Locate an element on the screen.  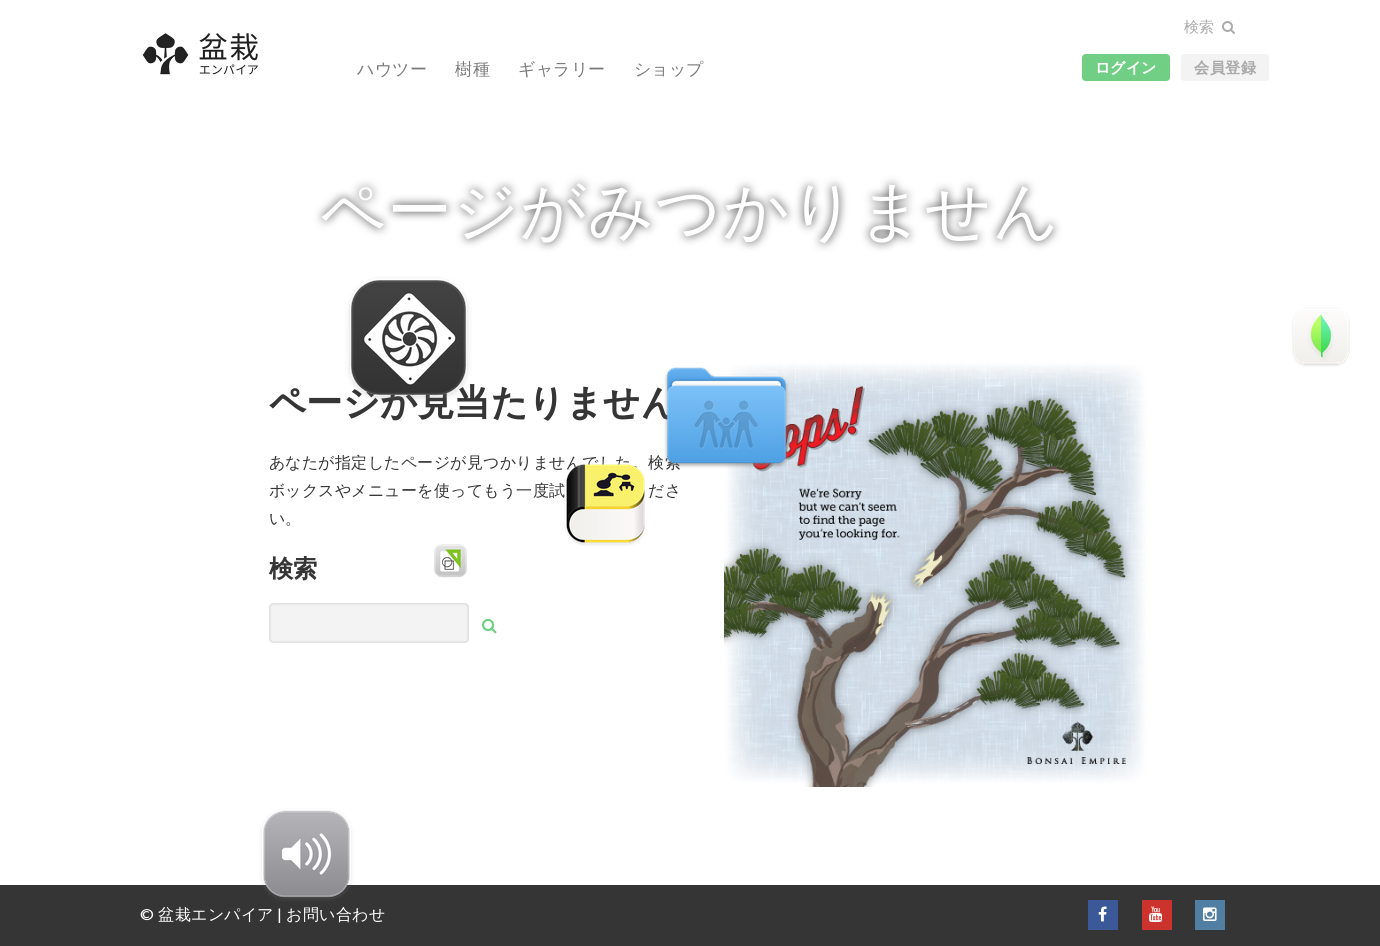
open mongodb compass database management app is located at coordinates (1321, 336).